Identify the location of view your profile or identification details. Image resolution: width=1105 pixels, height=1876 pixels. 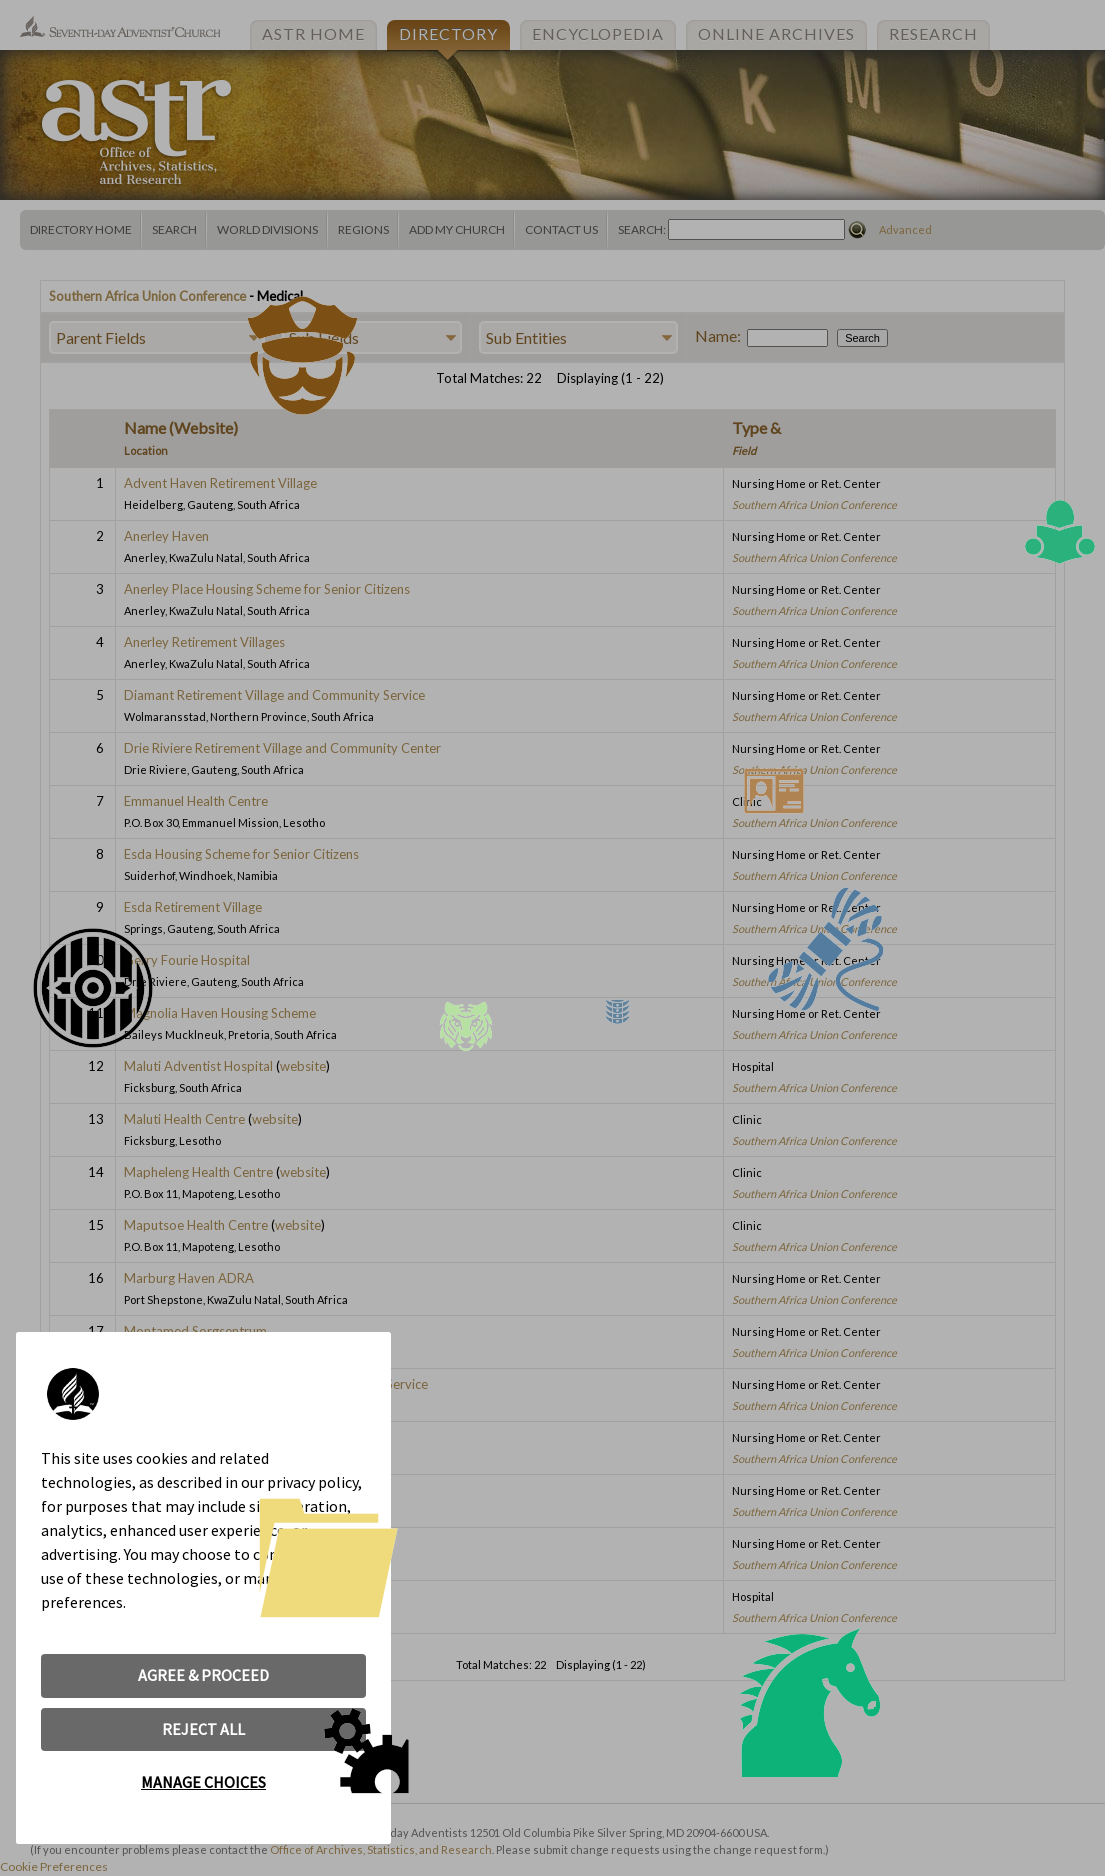
(774, 790).